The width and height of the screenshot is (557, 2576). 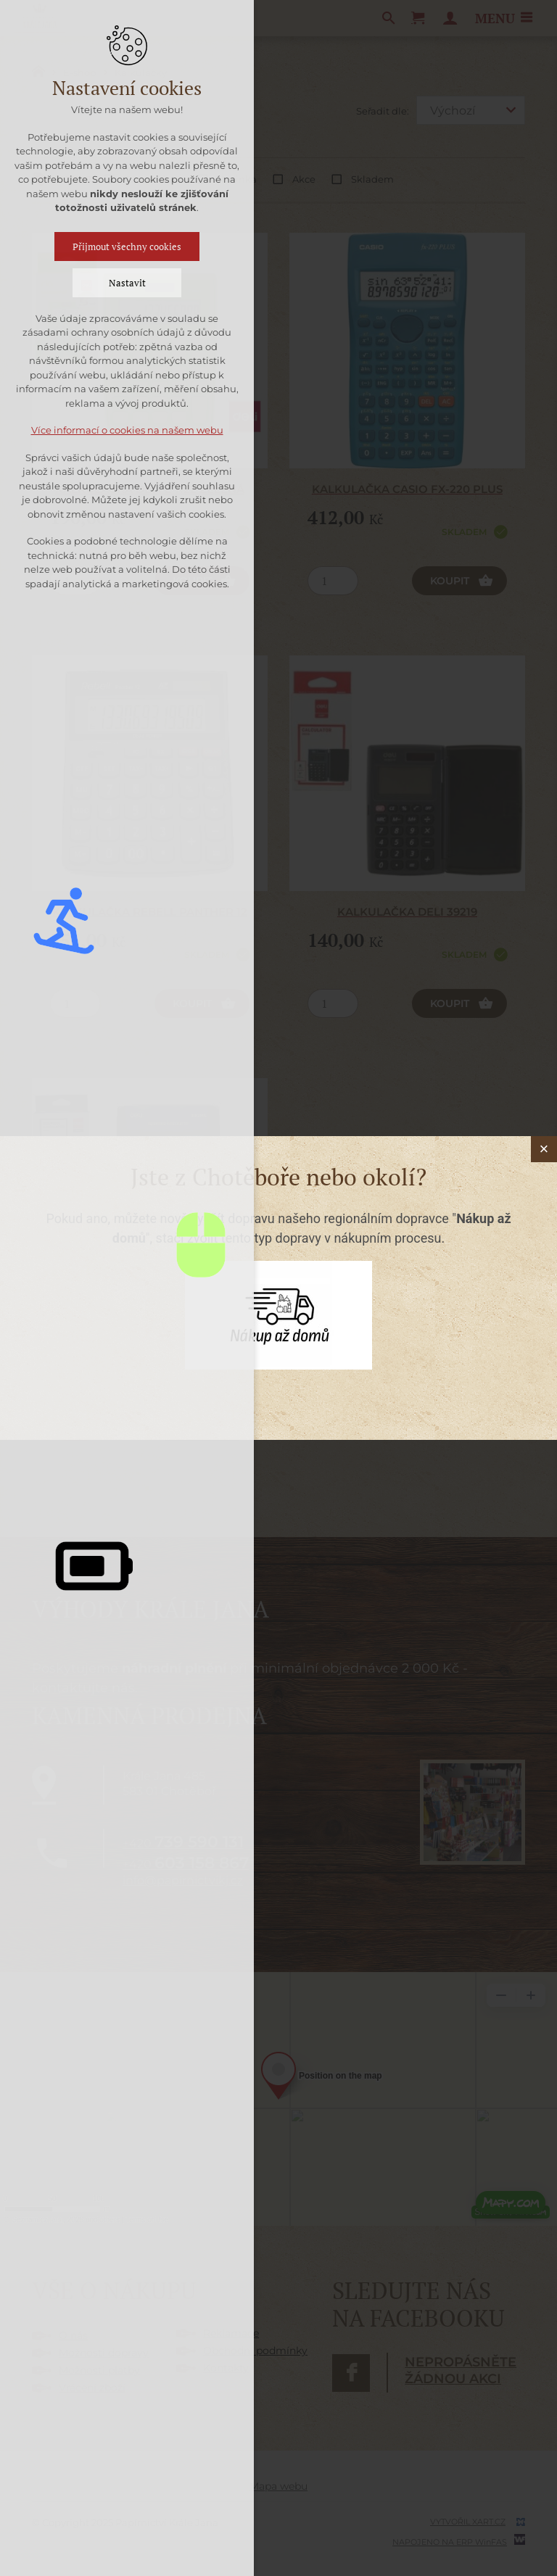 What do you see at coordinates (64, 921) in the screenshot?
I see `access snowboarding or winter sports content` at bounding box center [64, 921].